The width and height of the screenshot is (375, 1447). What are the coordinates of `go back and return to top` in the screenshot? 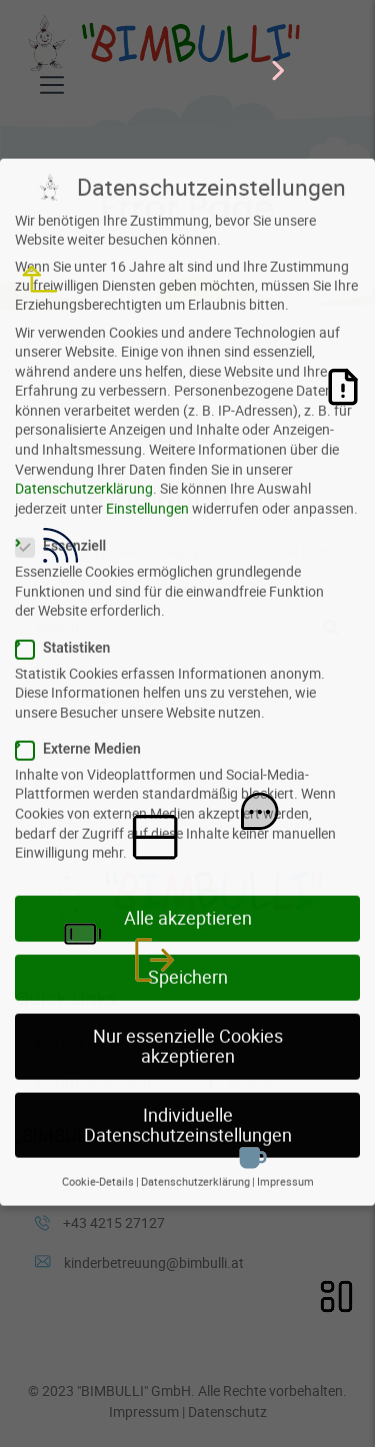 It's located at (38, 280).